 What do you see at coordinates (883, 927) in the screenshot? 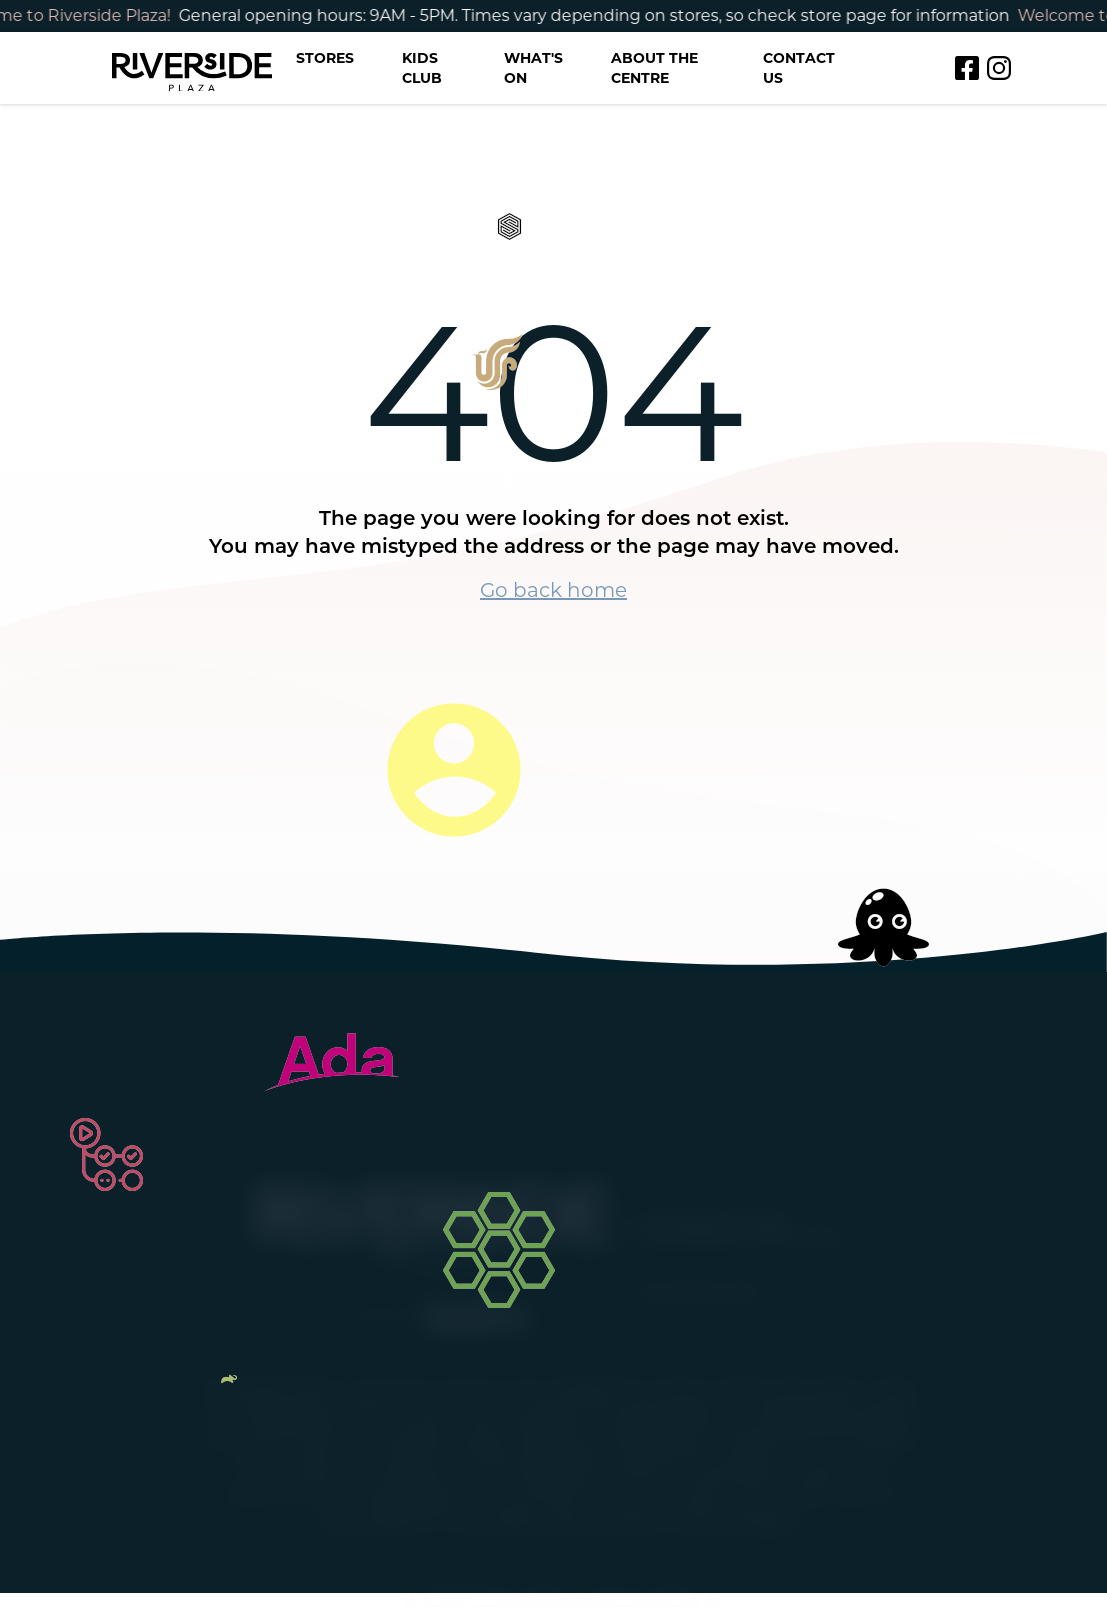
I see `chainguard company logo` at bounding box center [883, 927].